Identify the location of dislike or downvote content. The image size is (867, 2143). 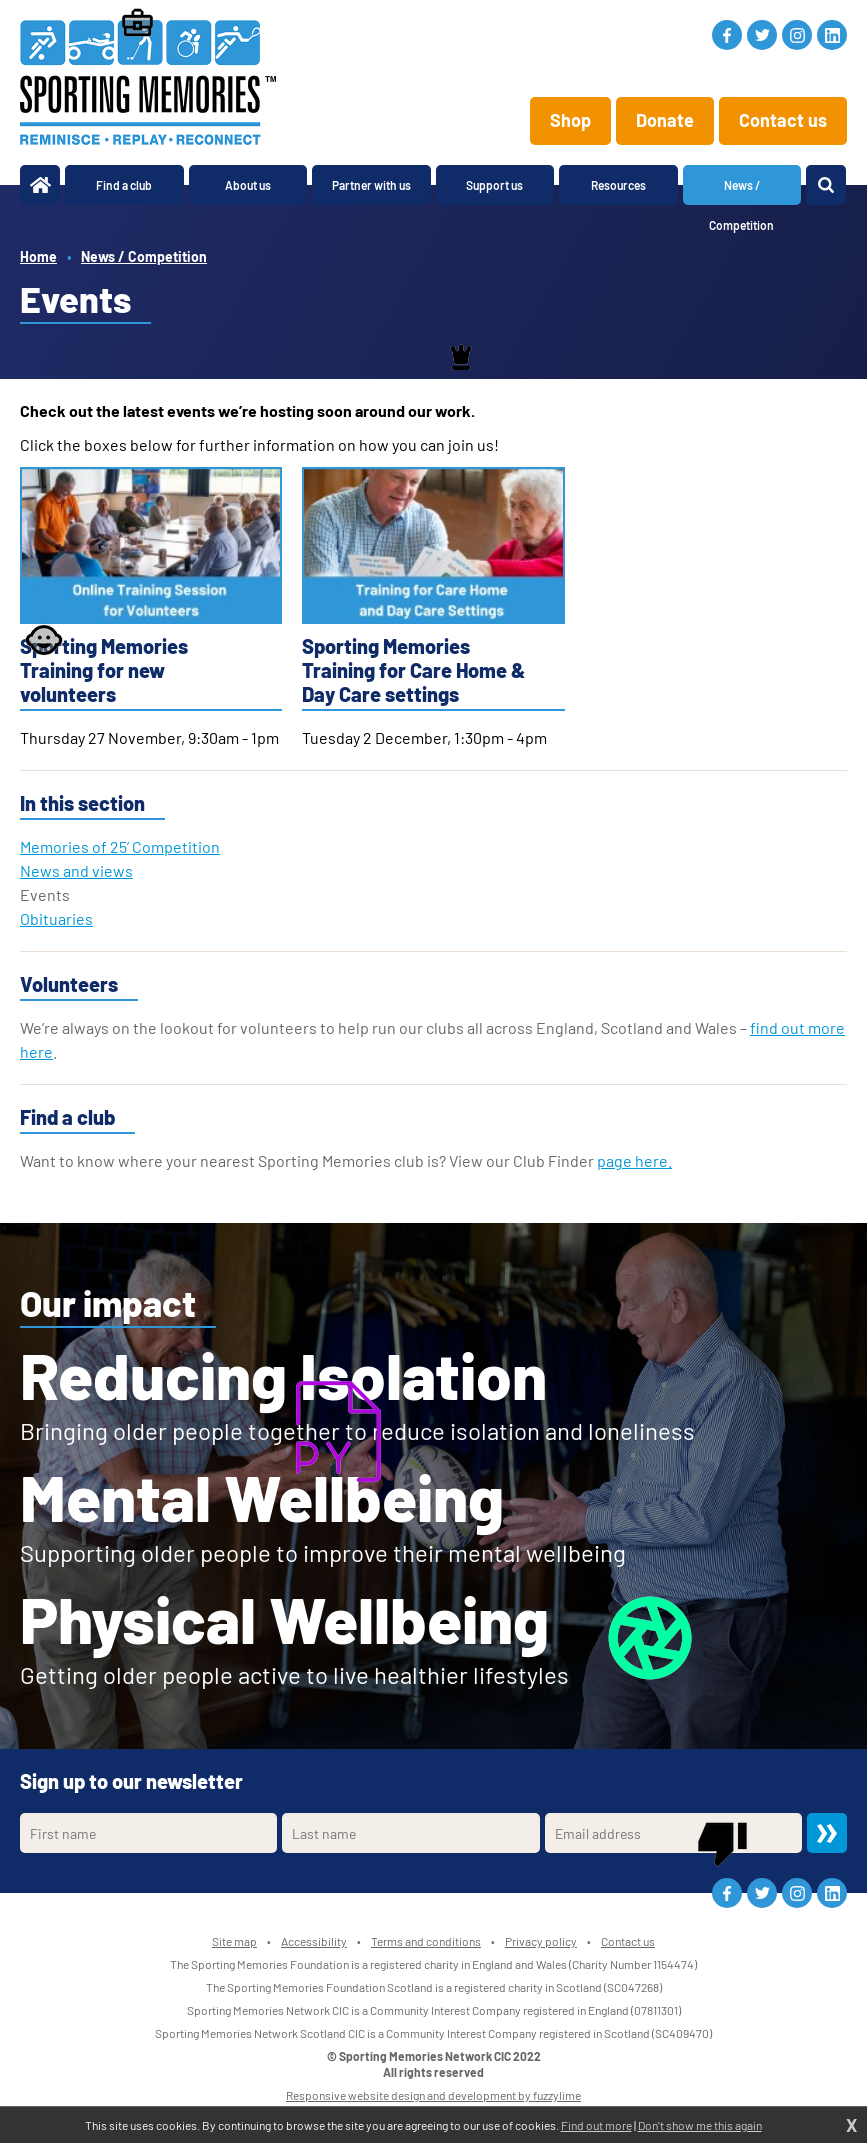
(722, 1842).